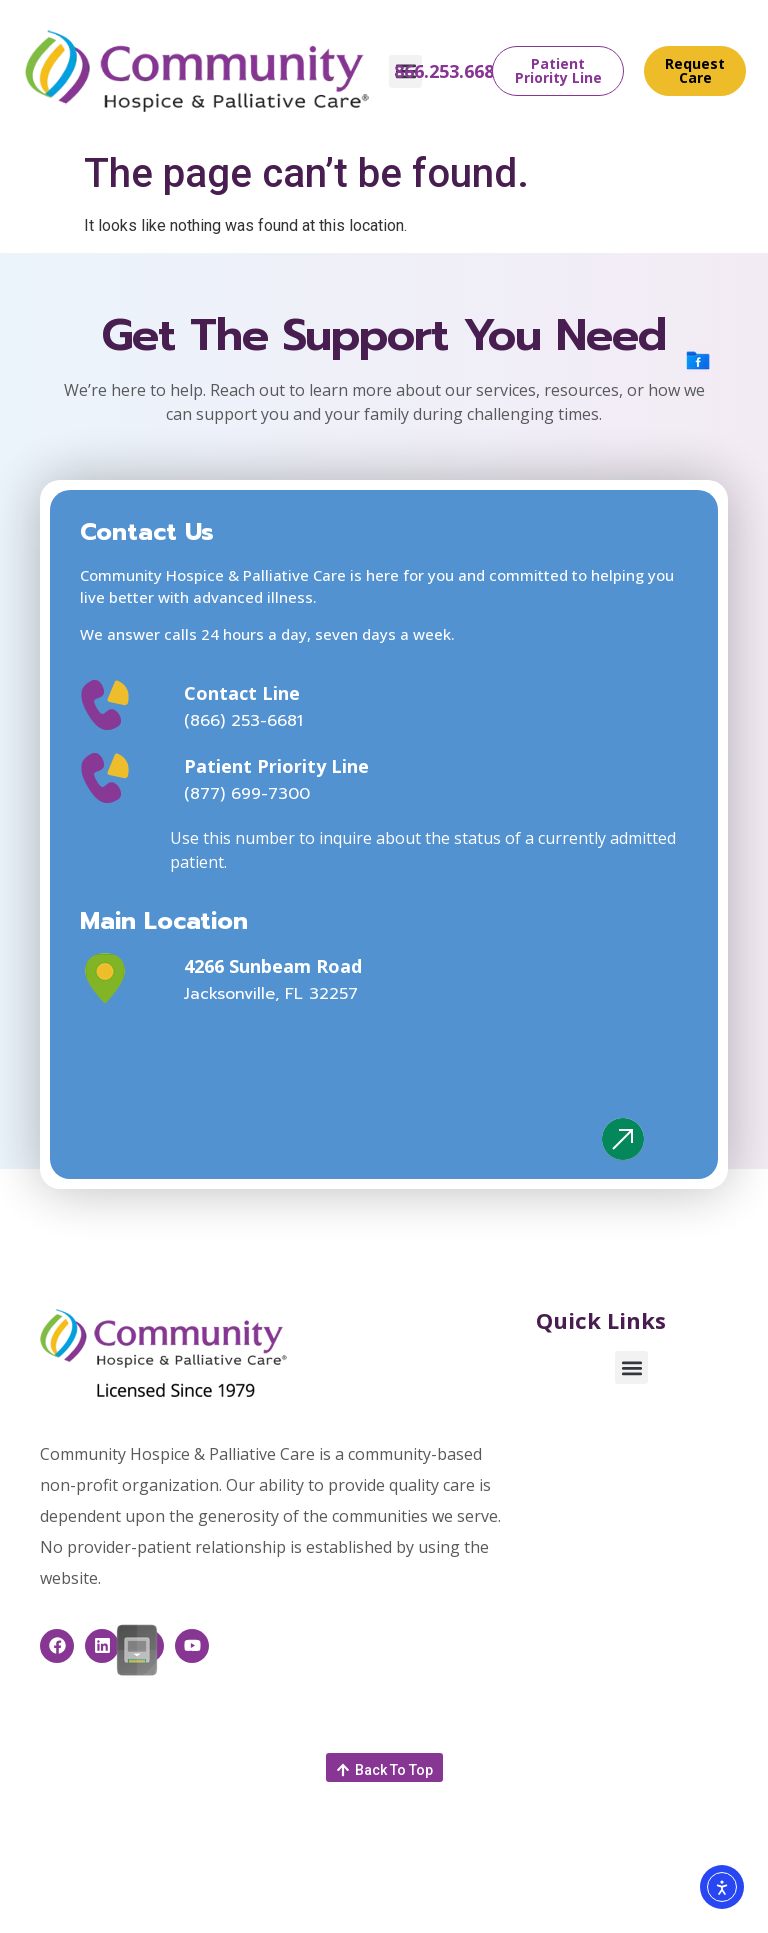 Image resolution: width=768 pixels, height=1933 pixels. I want to click on indicates a symbolic link or shortcut to another file, so click(623, 1139).